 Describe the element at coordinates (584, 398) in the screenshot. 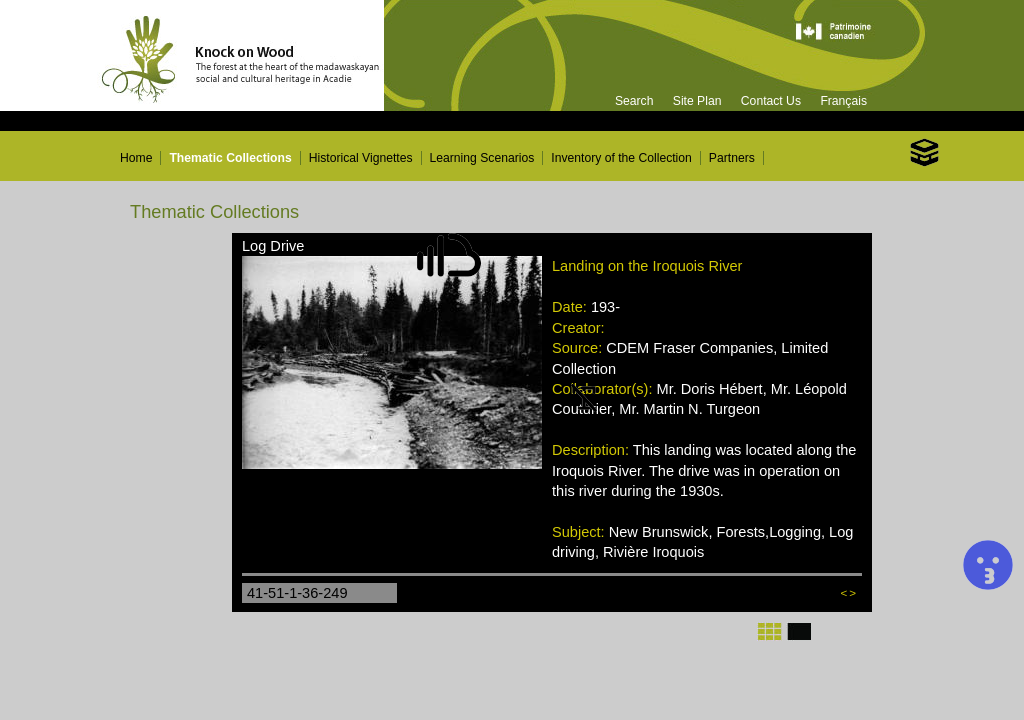

I see `disable text formatting` at that location.